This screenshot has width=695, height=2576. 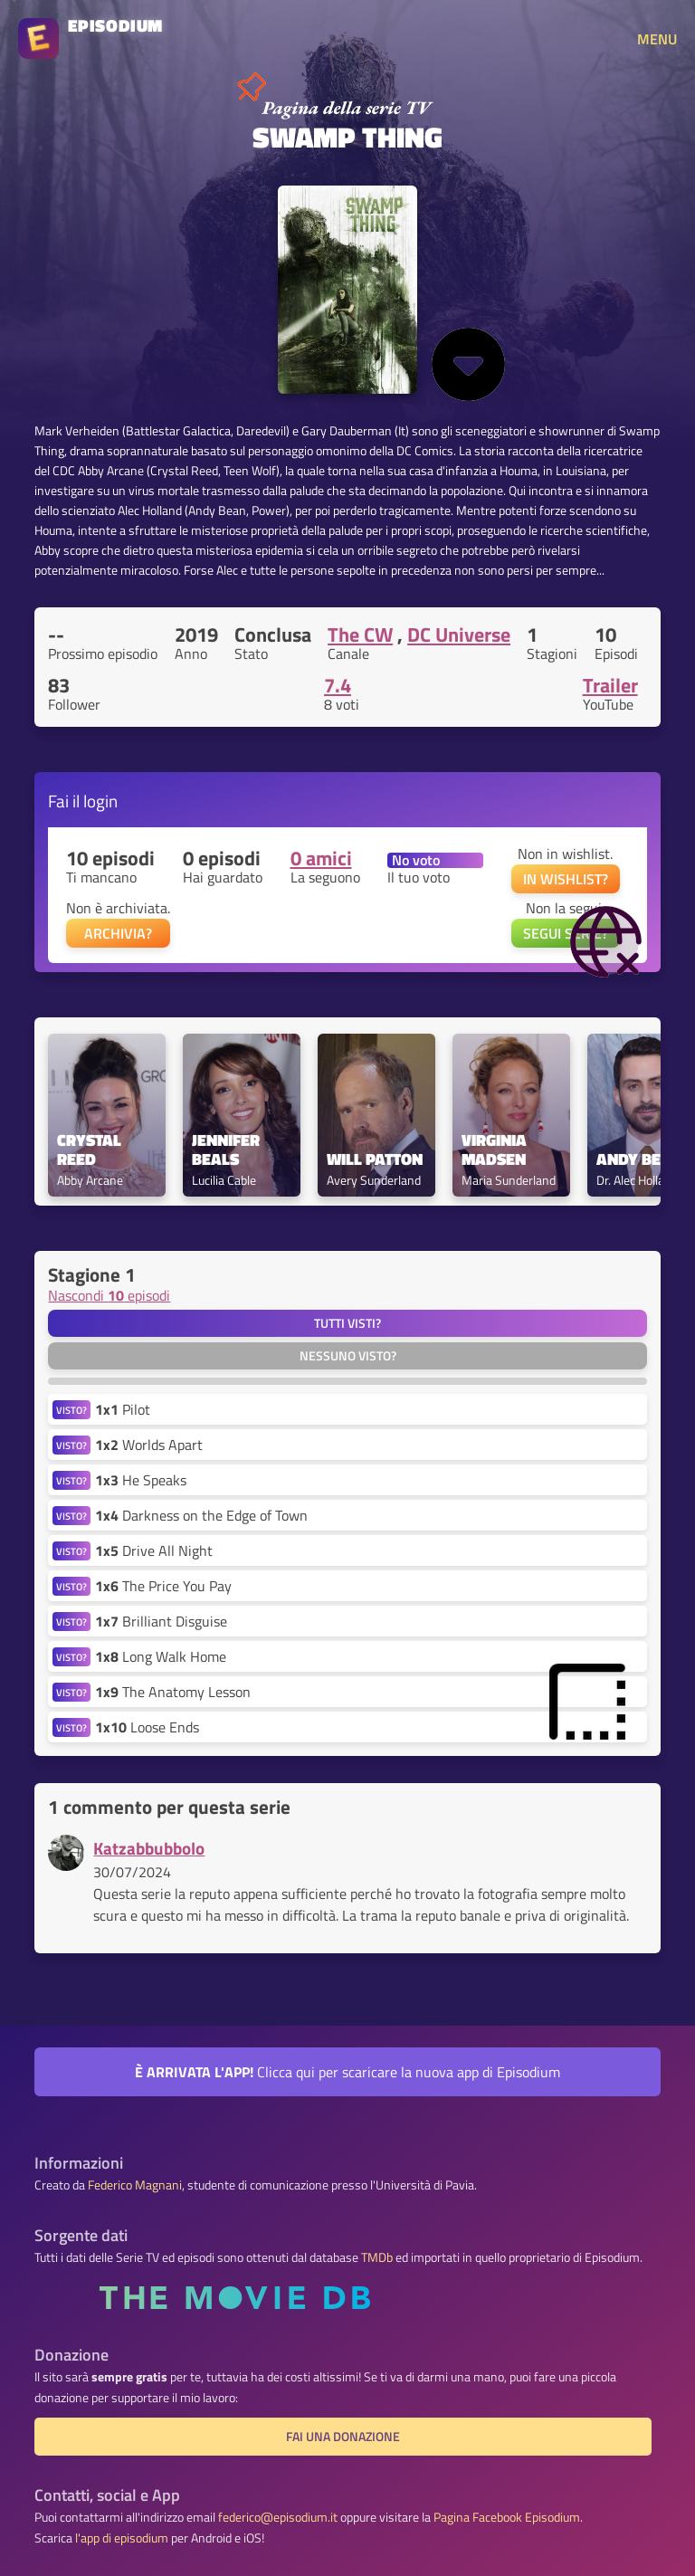 What do you see at coordinates (251, 88) in the screenshot?
I see `pin an item to keep it visible` at bounding box center [251, 88].